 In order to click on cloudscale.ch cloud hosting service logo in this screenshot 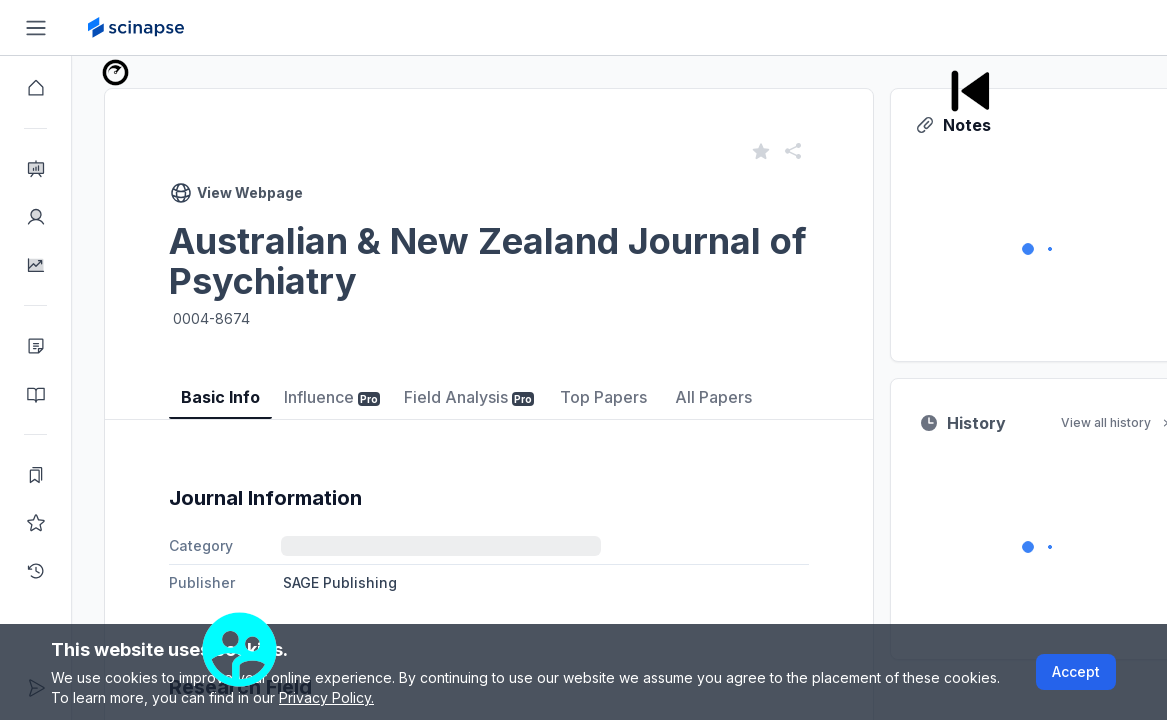, I will do `click(115, 72)`.